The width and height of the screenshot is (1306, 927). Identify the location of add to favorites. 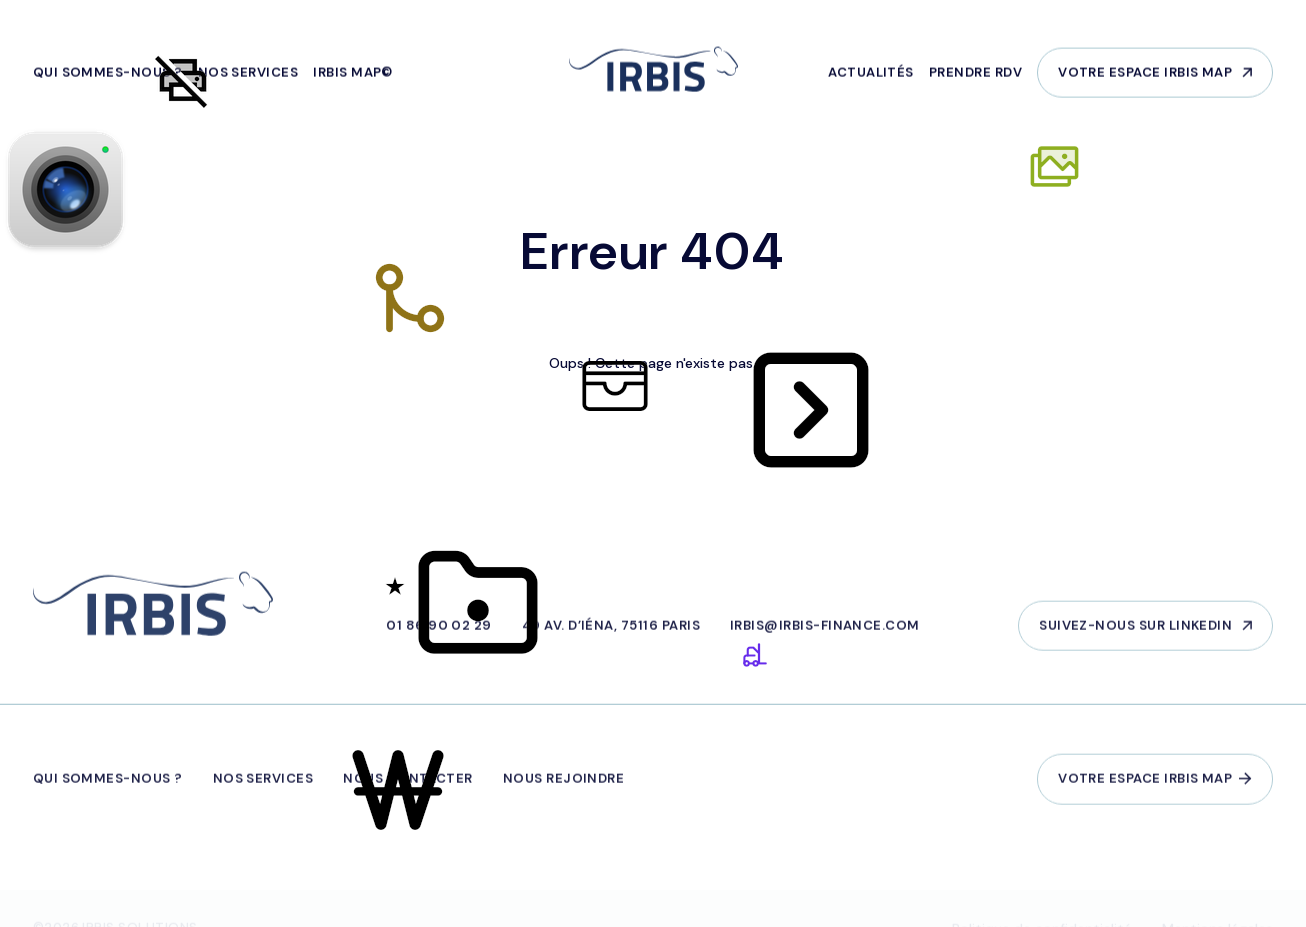
(395, 586).